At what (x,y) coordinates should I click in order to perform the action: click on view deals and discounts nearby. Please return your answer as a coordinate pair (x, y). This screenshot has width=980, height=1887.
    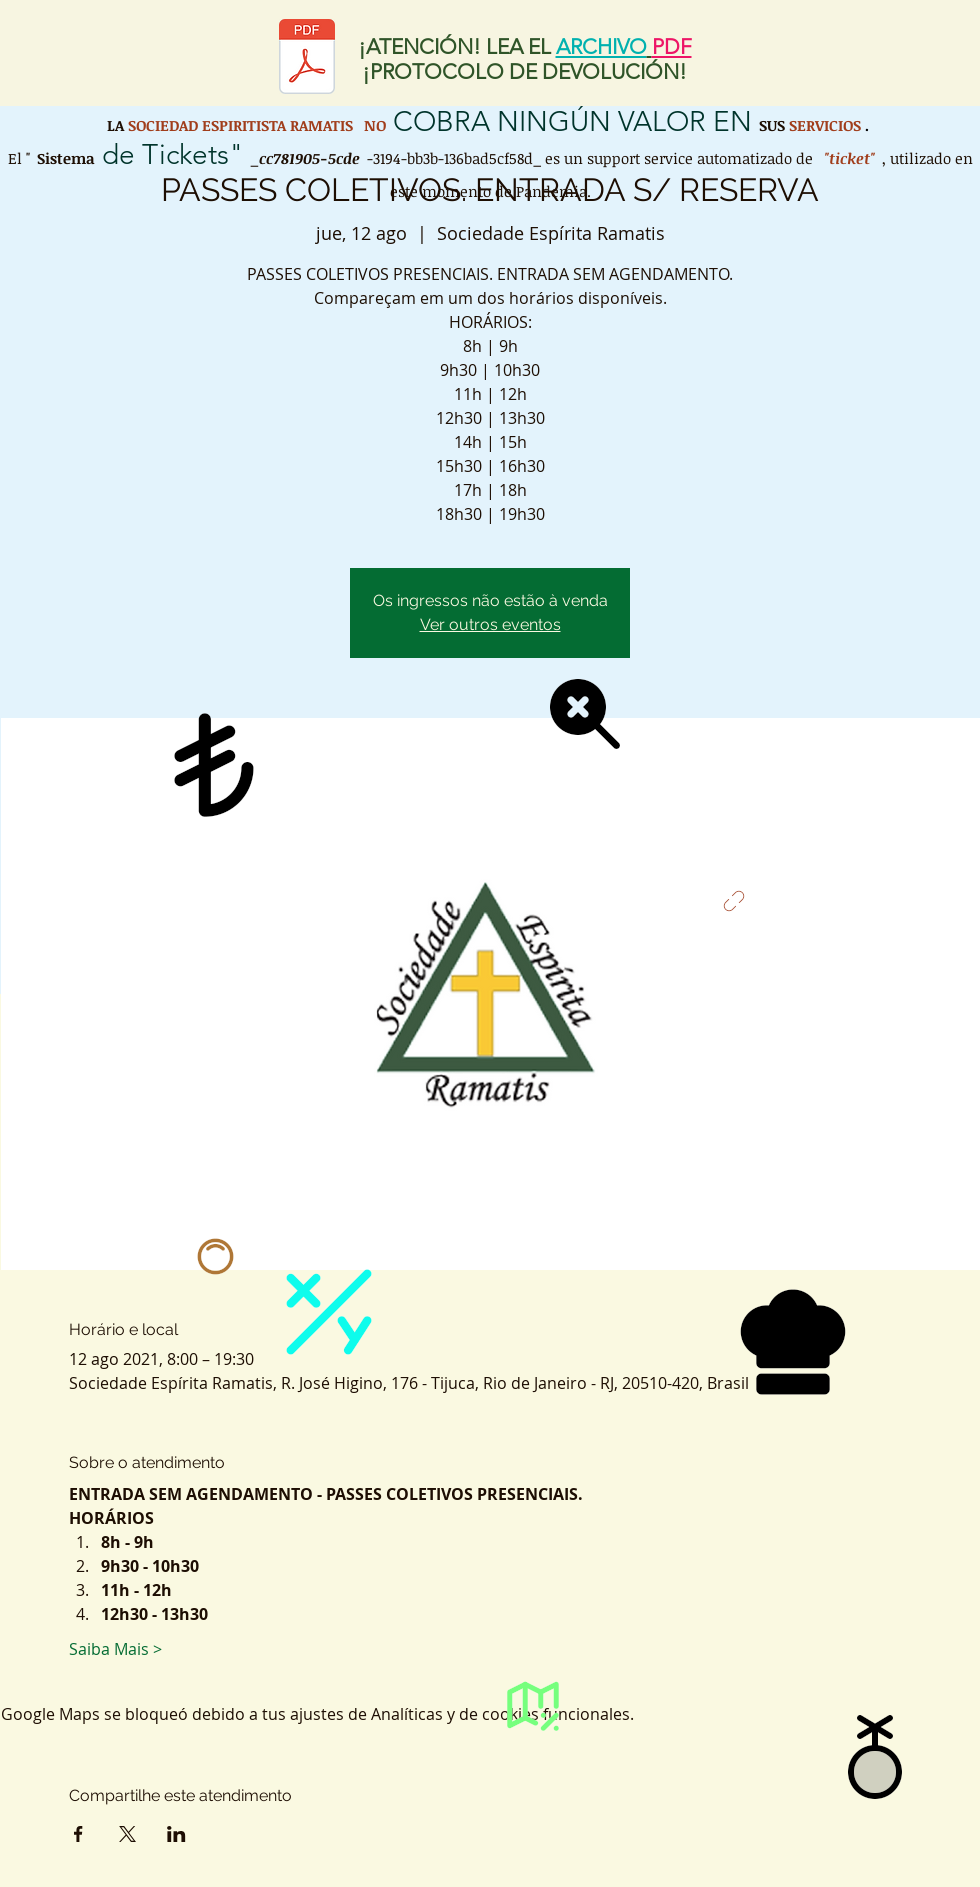
    Looking at the image, I should click on (533, 1705).